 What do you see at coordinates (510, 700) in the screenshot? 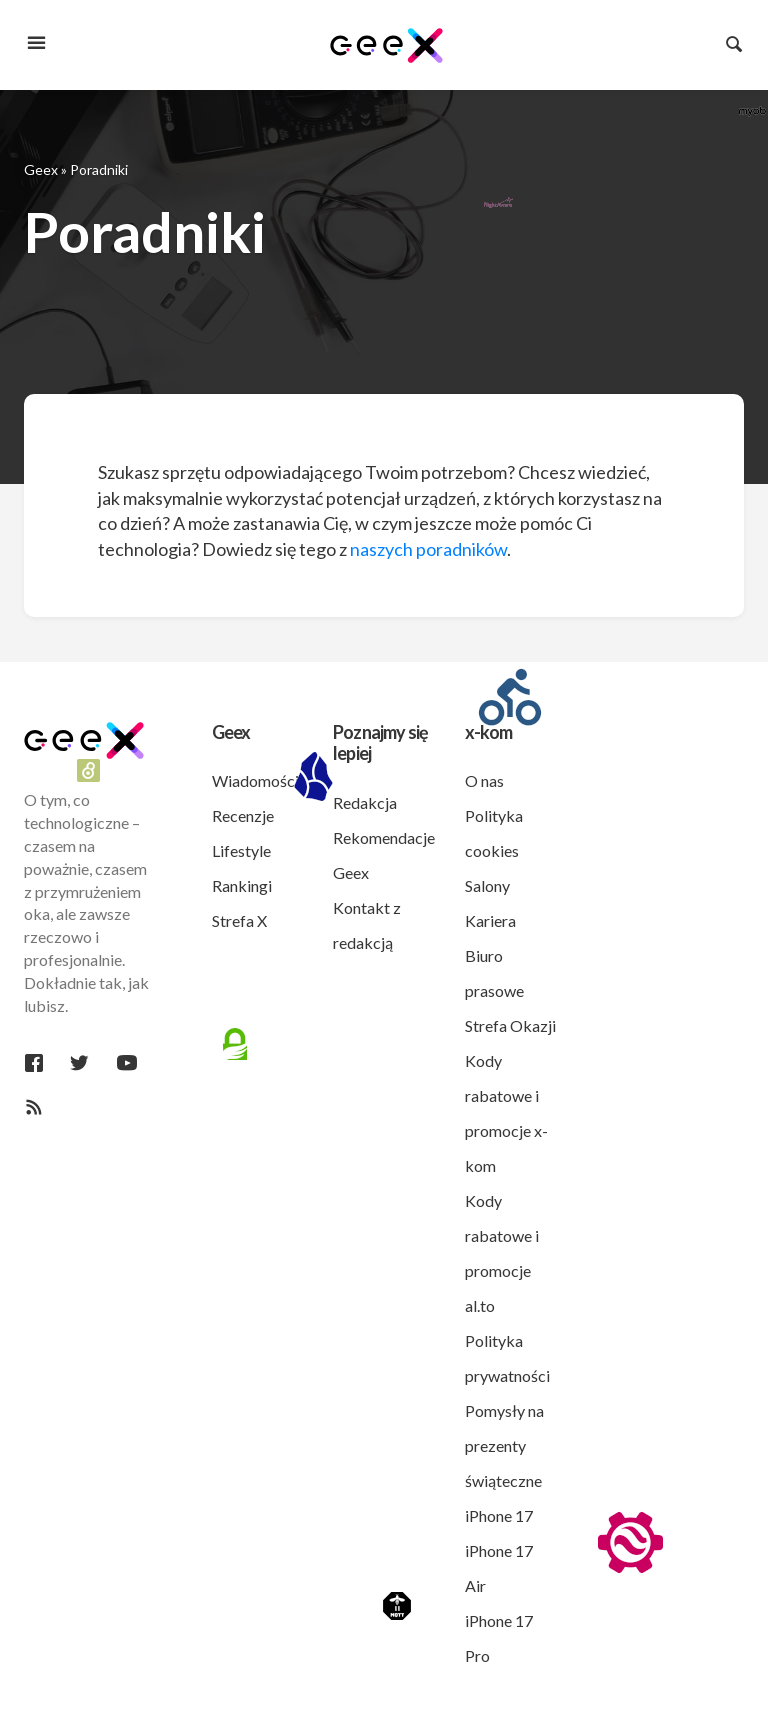
I see `access cycling or bike route directions` at bounding box center [510, 700].